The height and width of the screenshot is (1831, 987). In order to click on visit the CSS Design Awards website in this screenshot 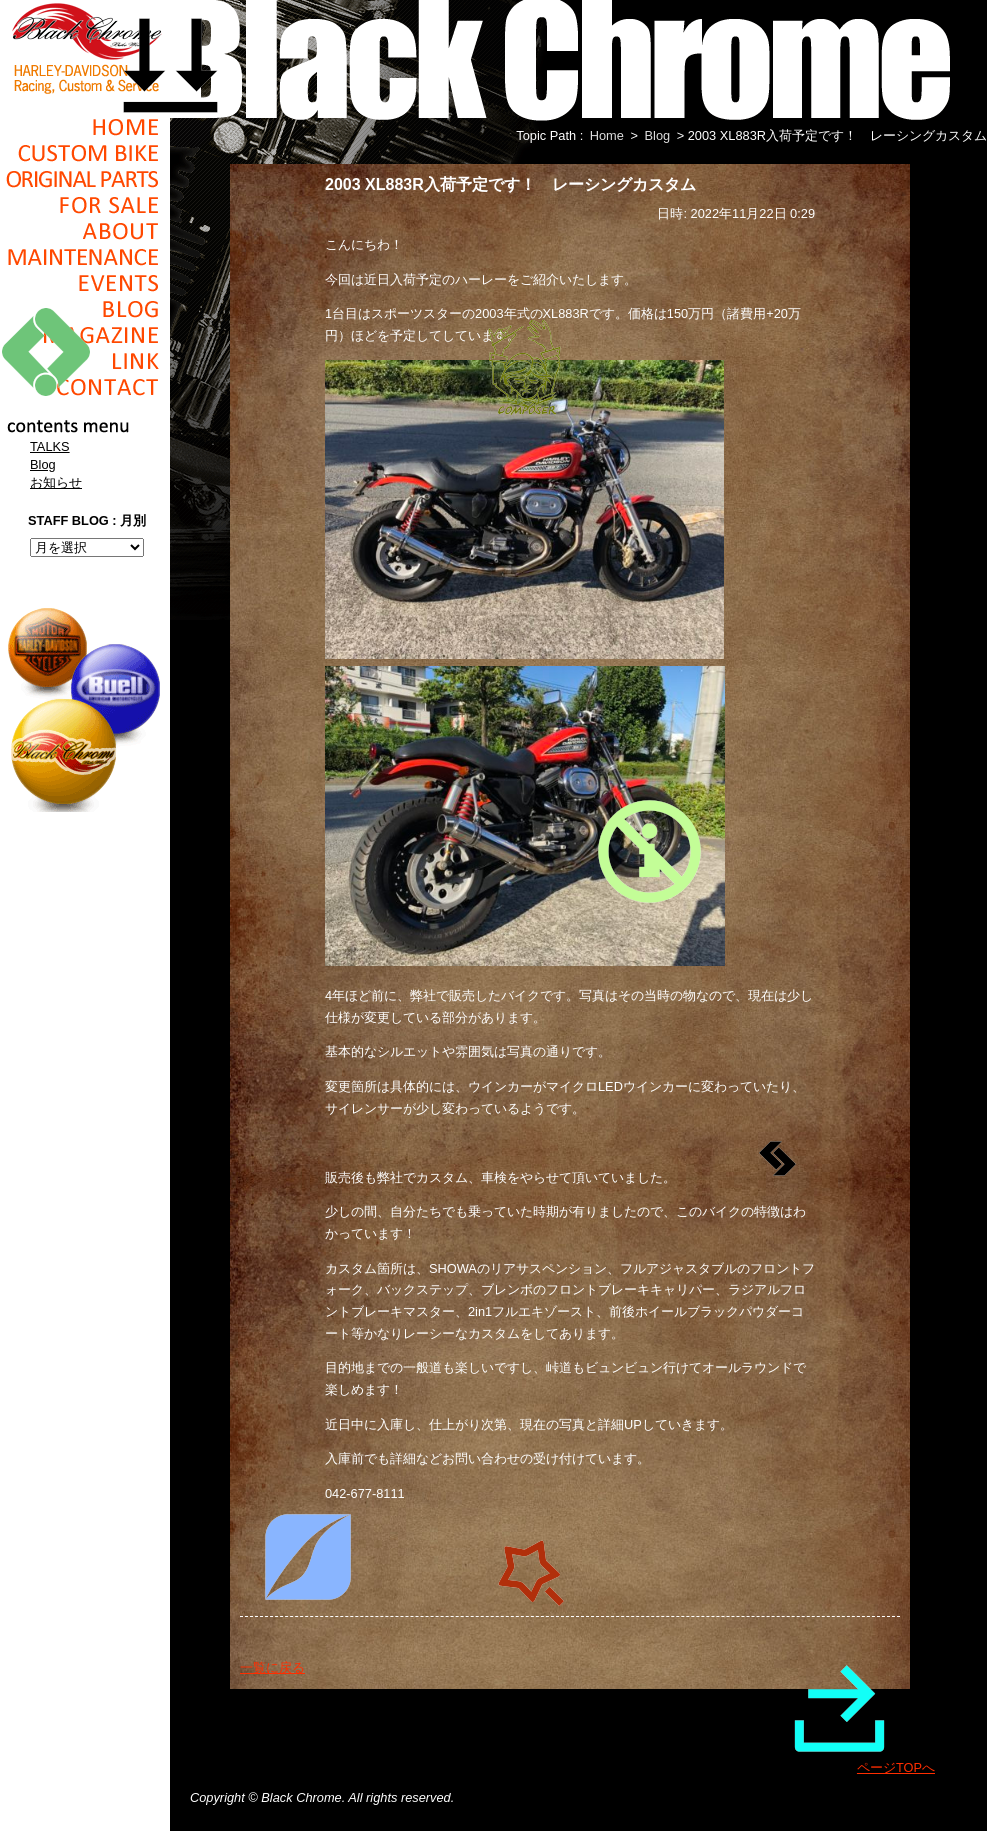, I will do `click(777, 1158)`.